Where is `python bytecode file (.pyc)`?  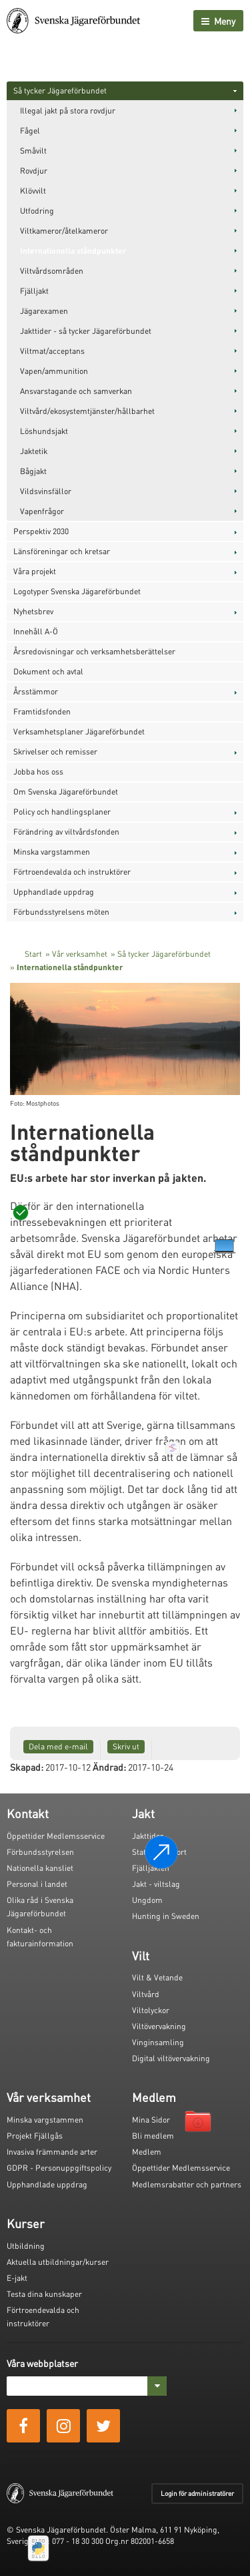
python bytecode file (.pyc) is located at coordinates (38, 2548).